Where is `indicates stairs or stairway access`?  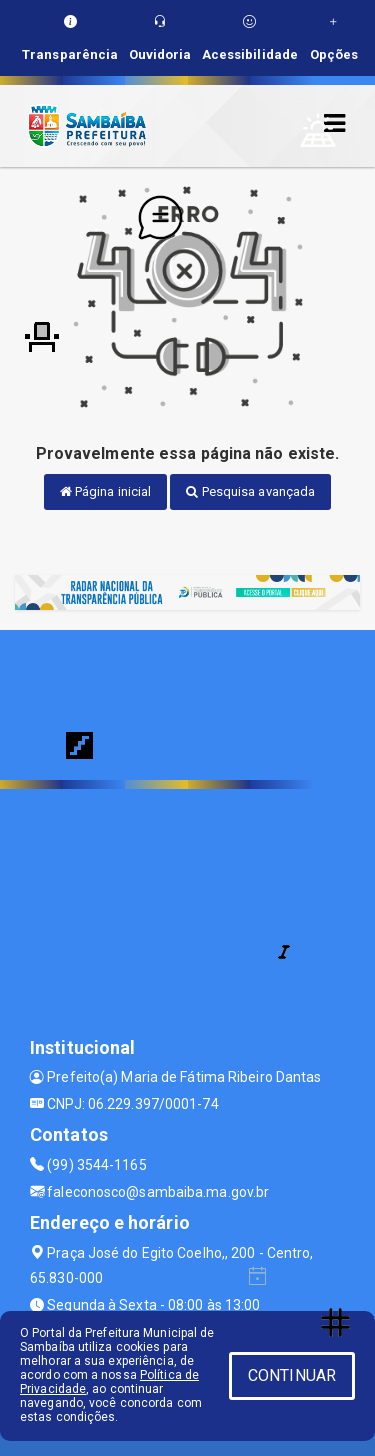 indicates stairs or stairway access is located at coordinates (79, 745).